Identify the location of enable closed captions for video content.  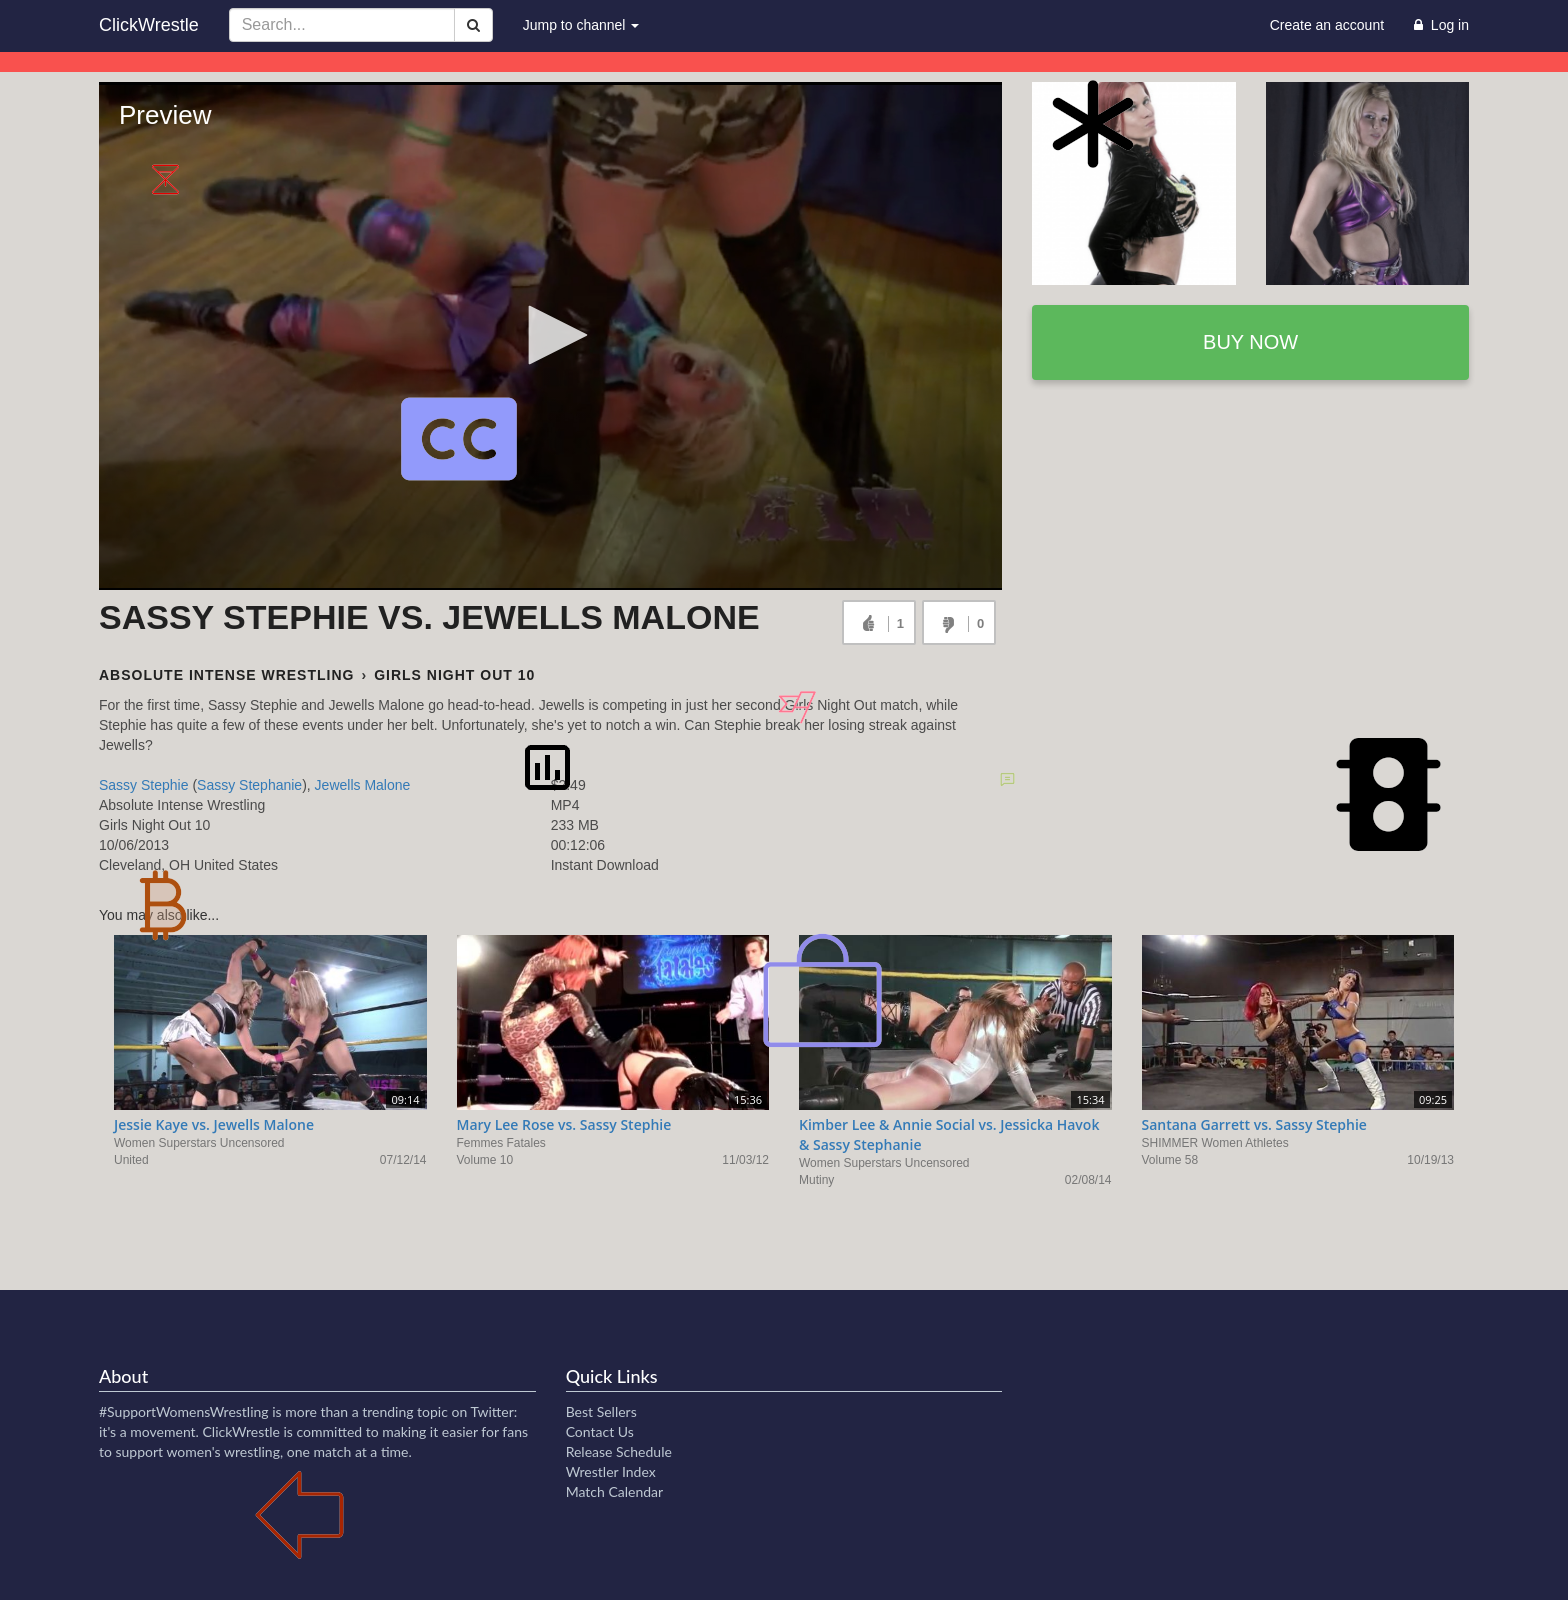
(459, 439).